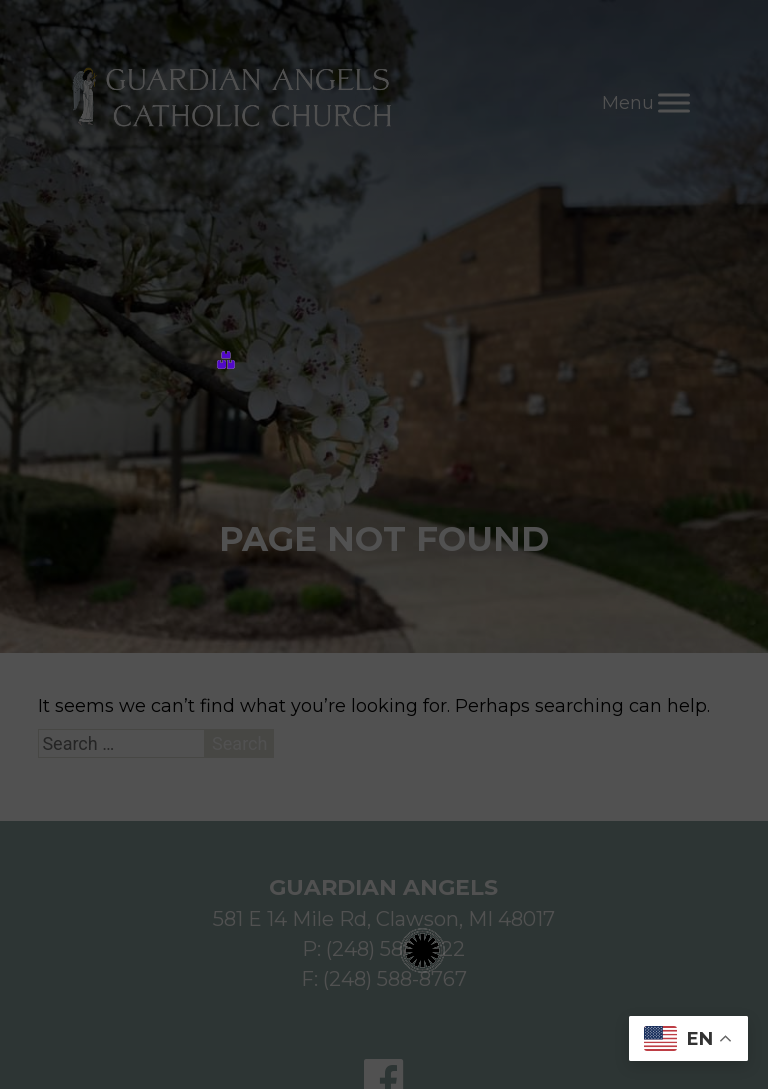 The height and width of the screenshot is (1089, 768). What do you see at coordinates (226, 360) in the screenshot?
I see `view inventory or stock items` at bounding box center [226, 360].